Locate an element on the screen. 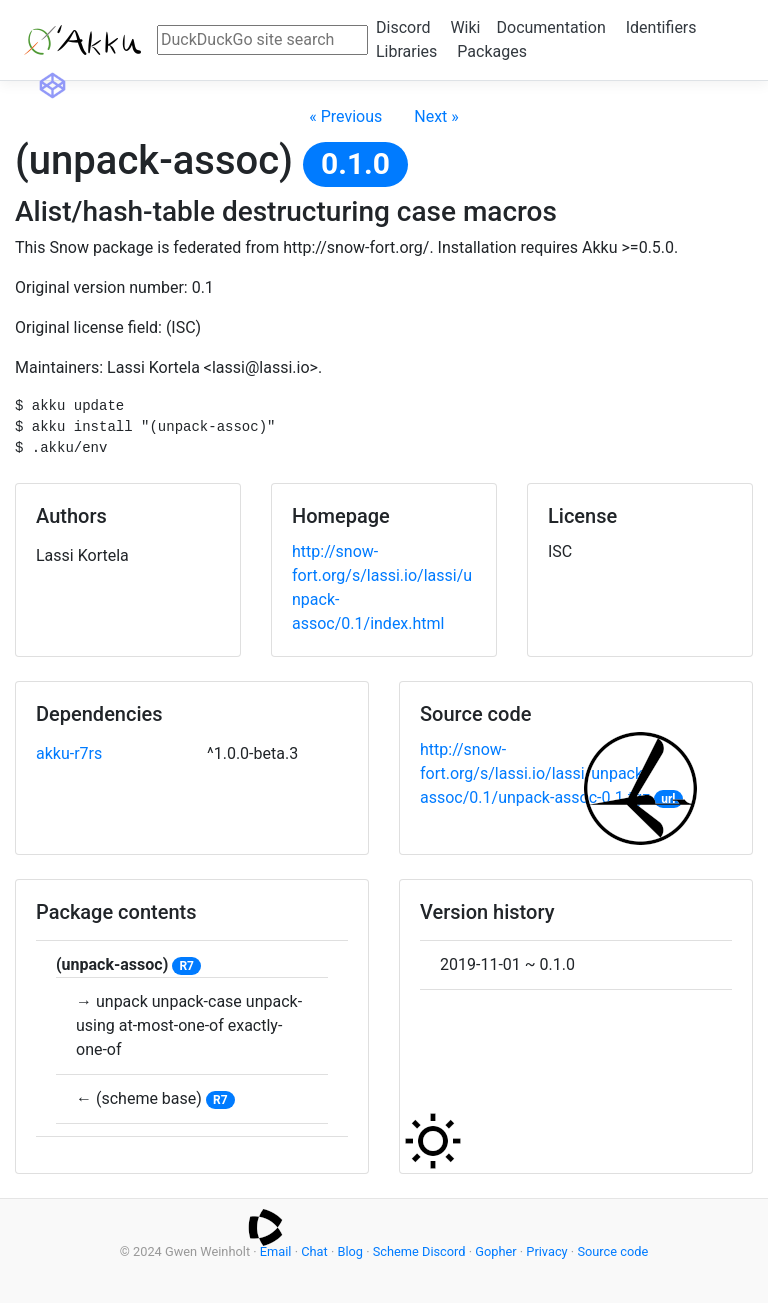  Clarivate company logo is located at coordinates (265, 1227).